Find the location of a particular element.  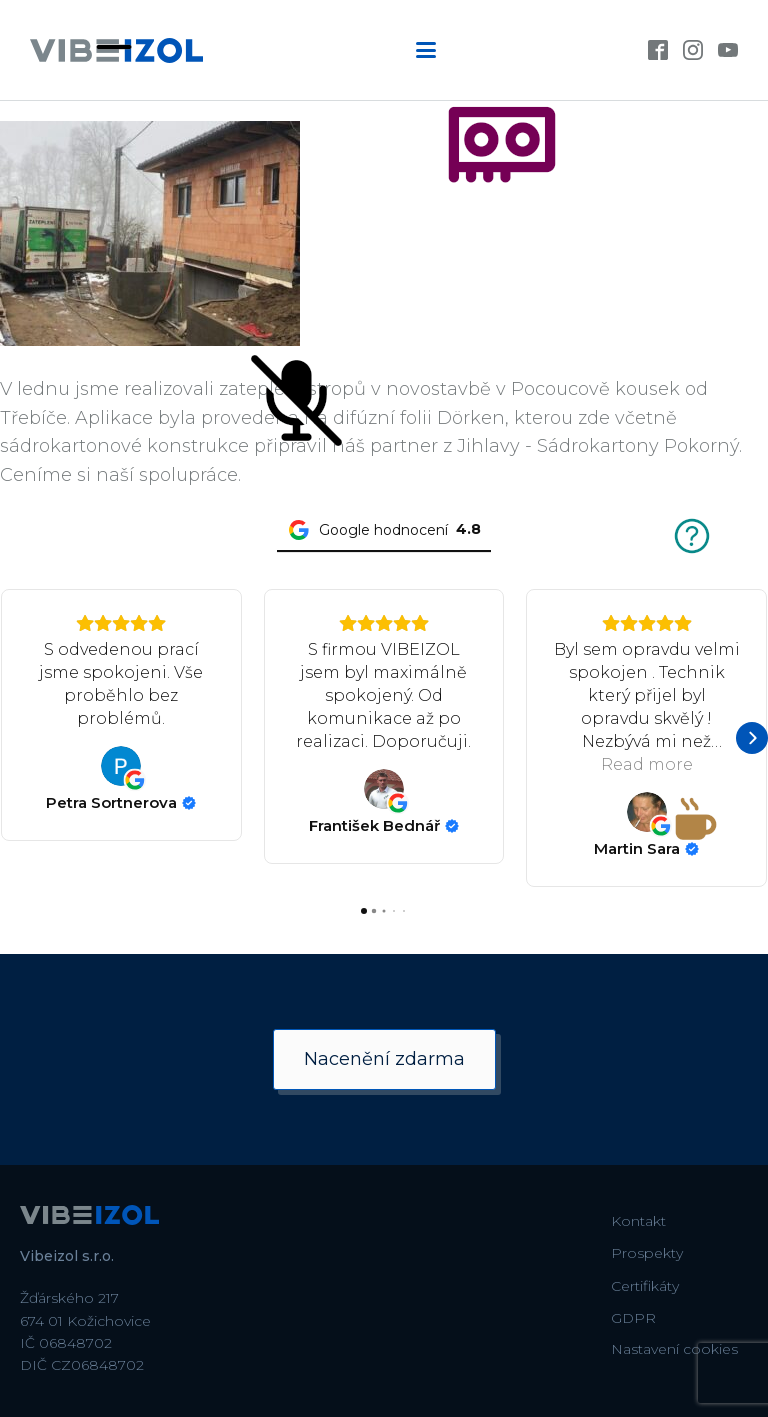

minimize the current window is located at coordinates (114, 36).